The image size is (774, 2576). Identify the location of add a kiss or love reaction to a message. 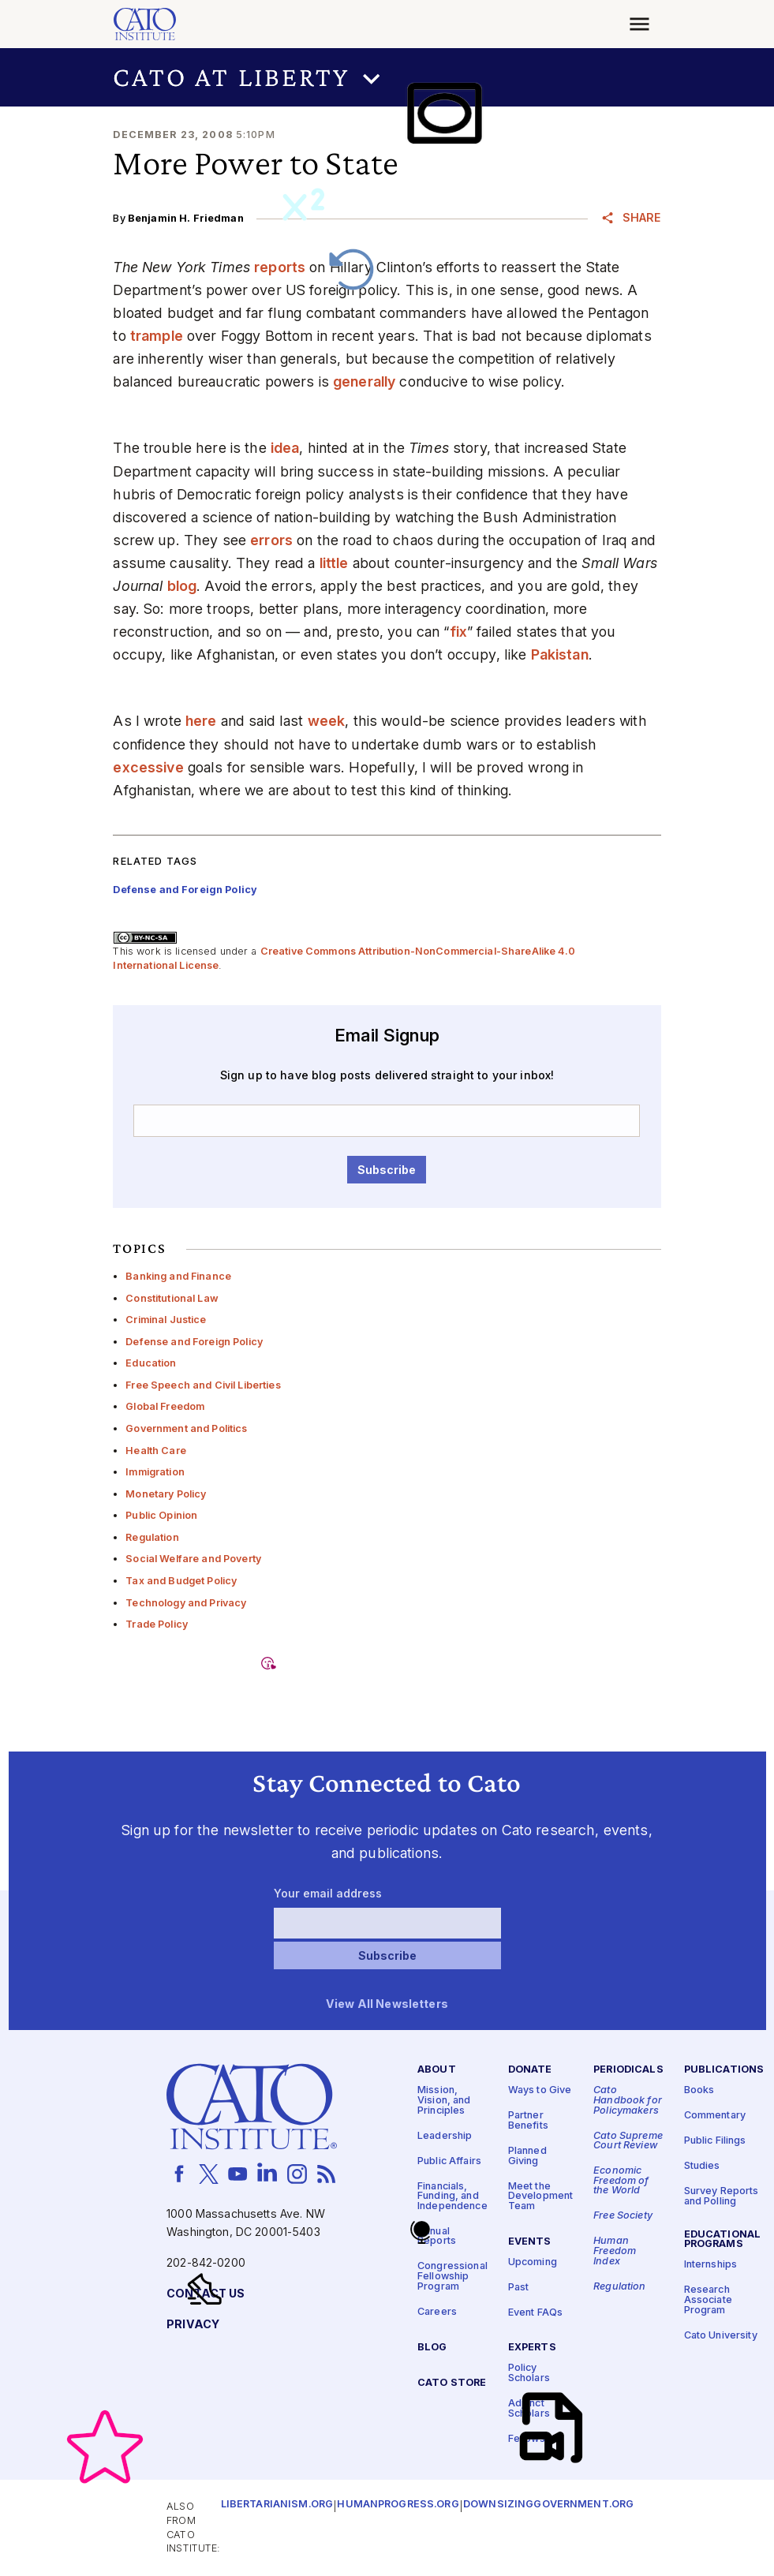
(268, 1663).